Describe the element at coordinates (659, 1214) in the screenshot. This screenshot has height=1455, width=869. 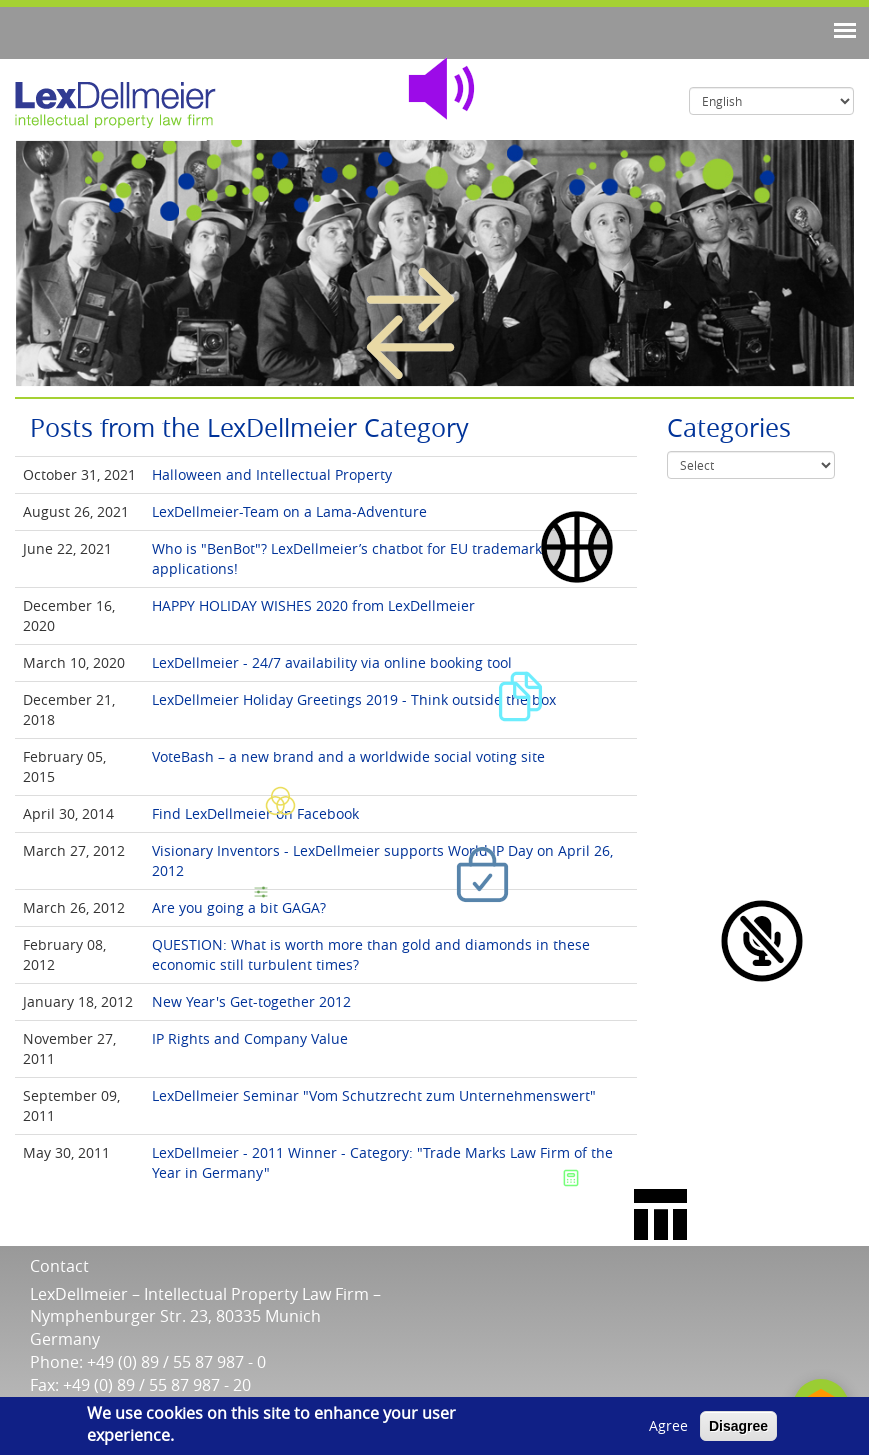
I see `view data in table format` at that location.